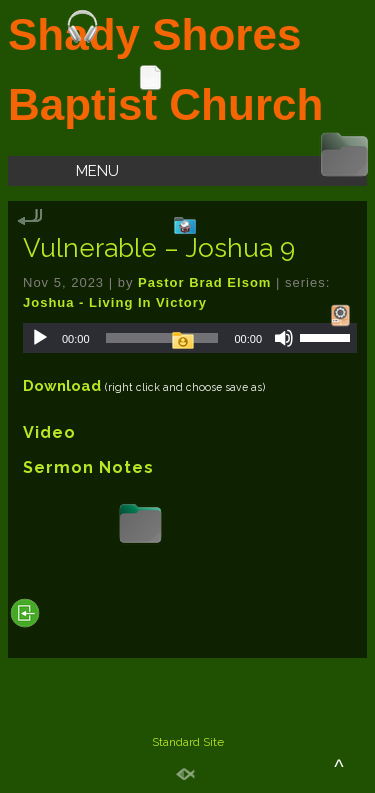 The height and width of the screenshot is (793, 375). What do you see at coordinates (340, 315) in the screenshot?
I see `software installation or package setup in progress` at bounding box center [340, 315].